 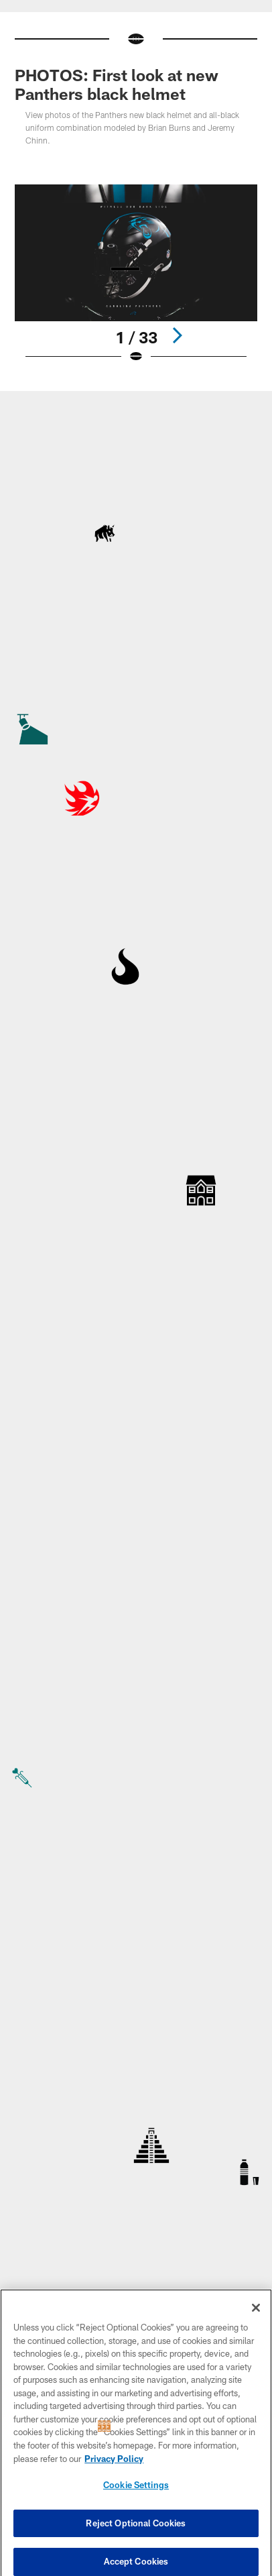 I want to click on access storage lockers or compartments, so click(x=104, y=2425).